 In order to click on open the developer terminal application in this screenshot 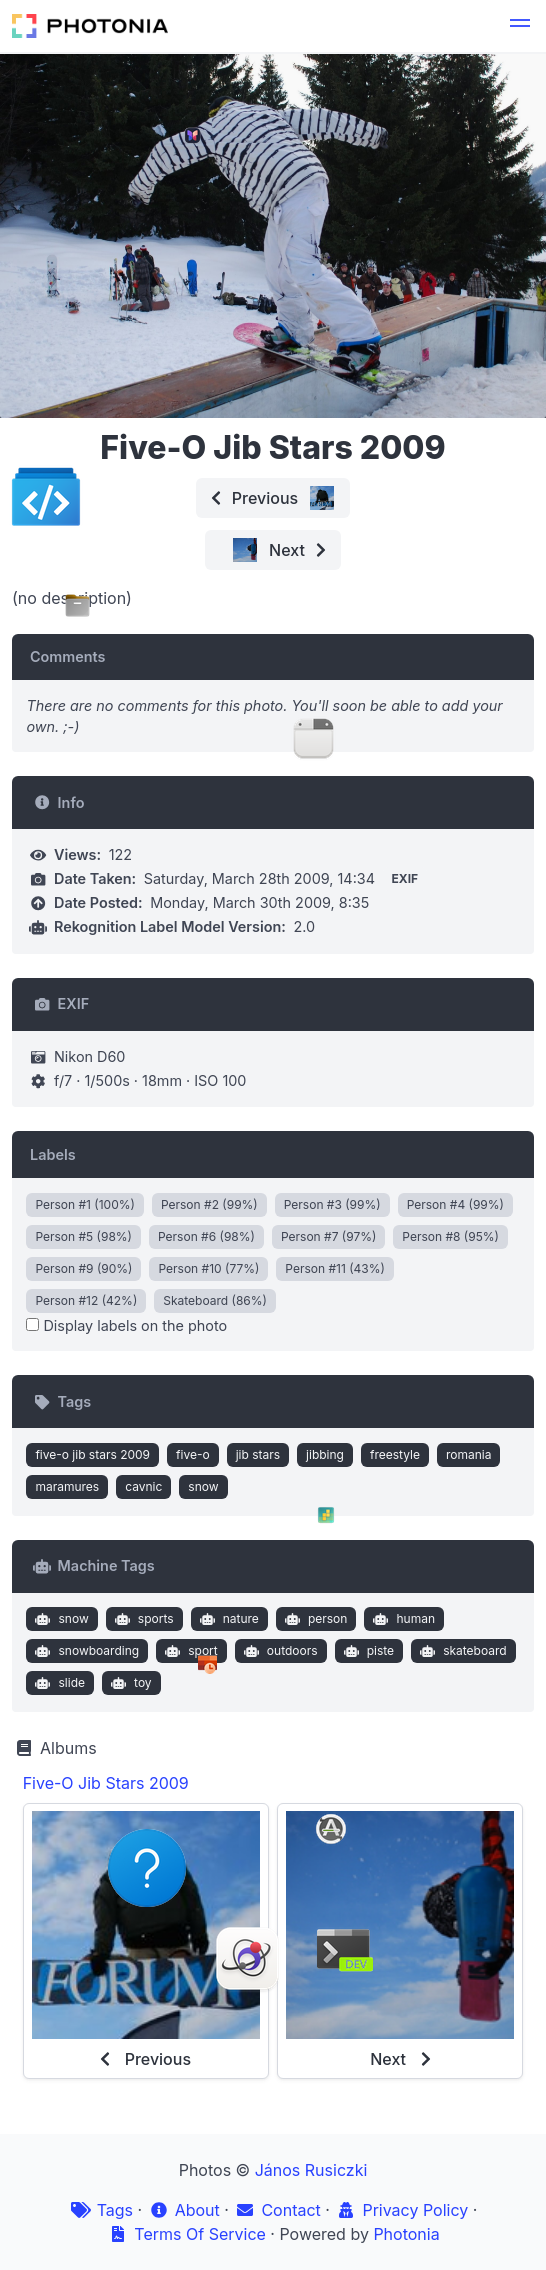, I will do `click(345, 1949)`.